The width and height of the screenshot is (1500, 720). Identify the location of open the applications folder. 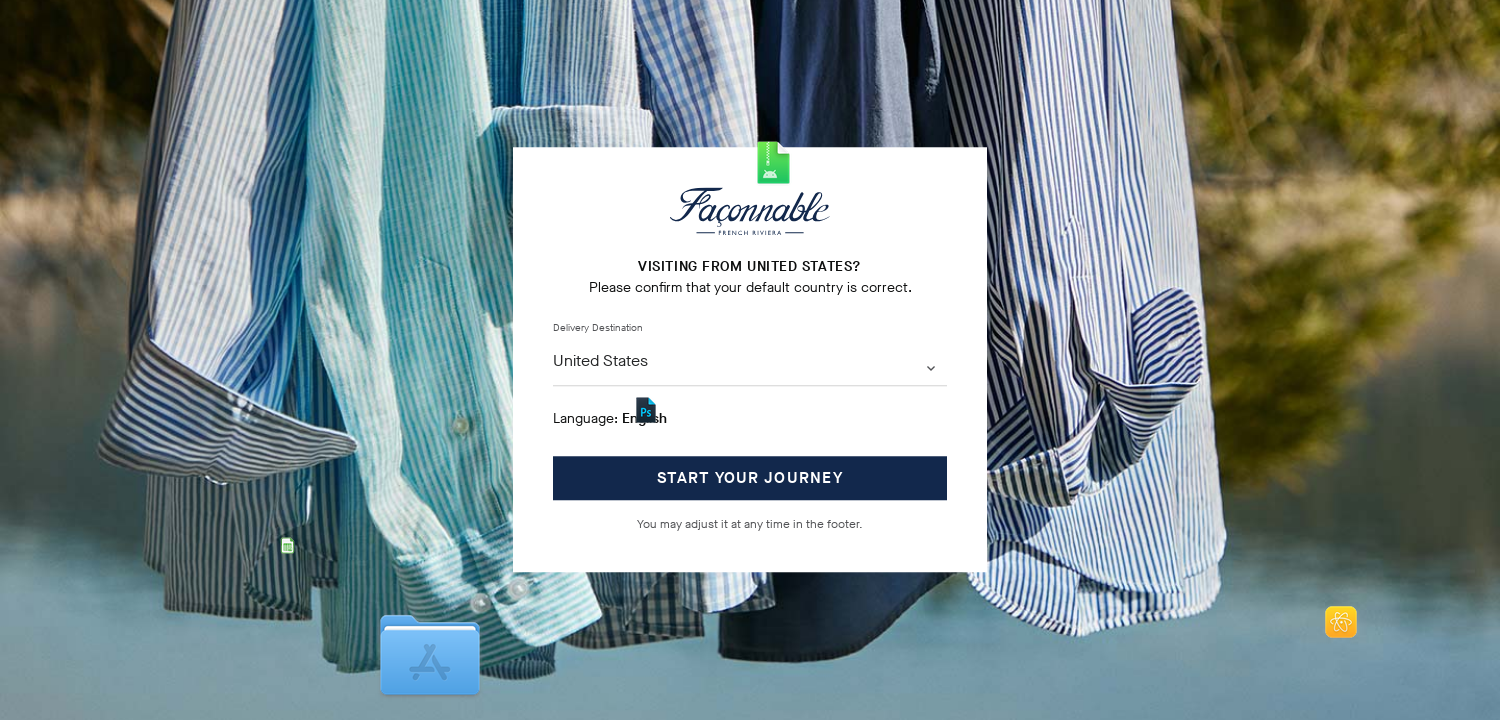
(430, 655).